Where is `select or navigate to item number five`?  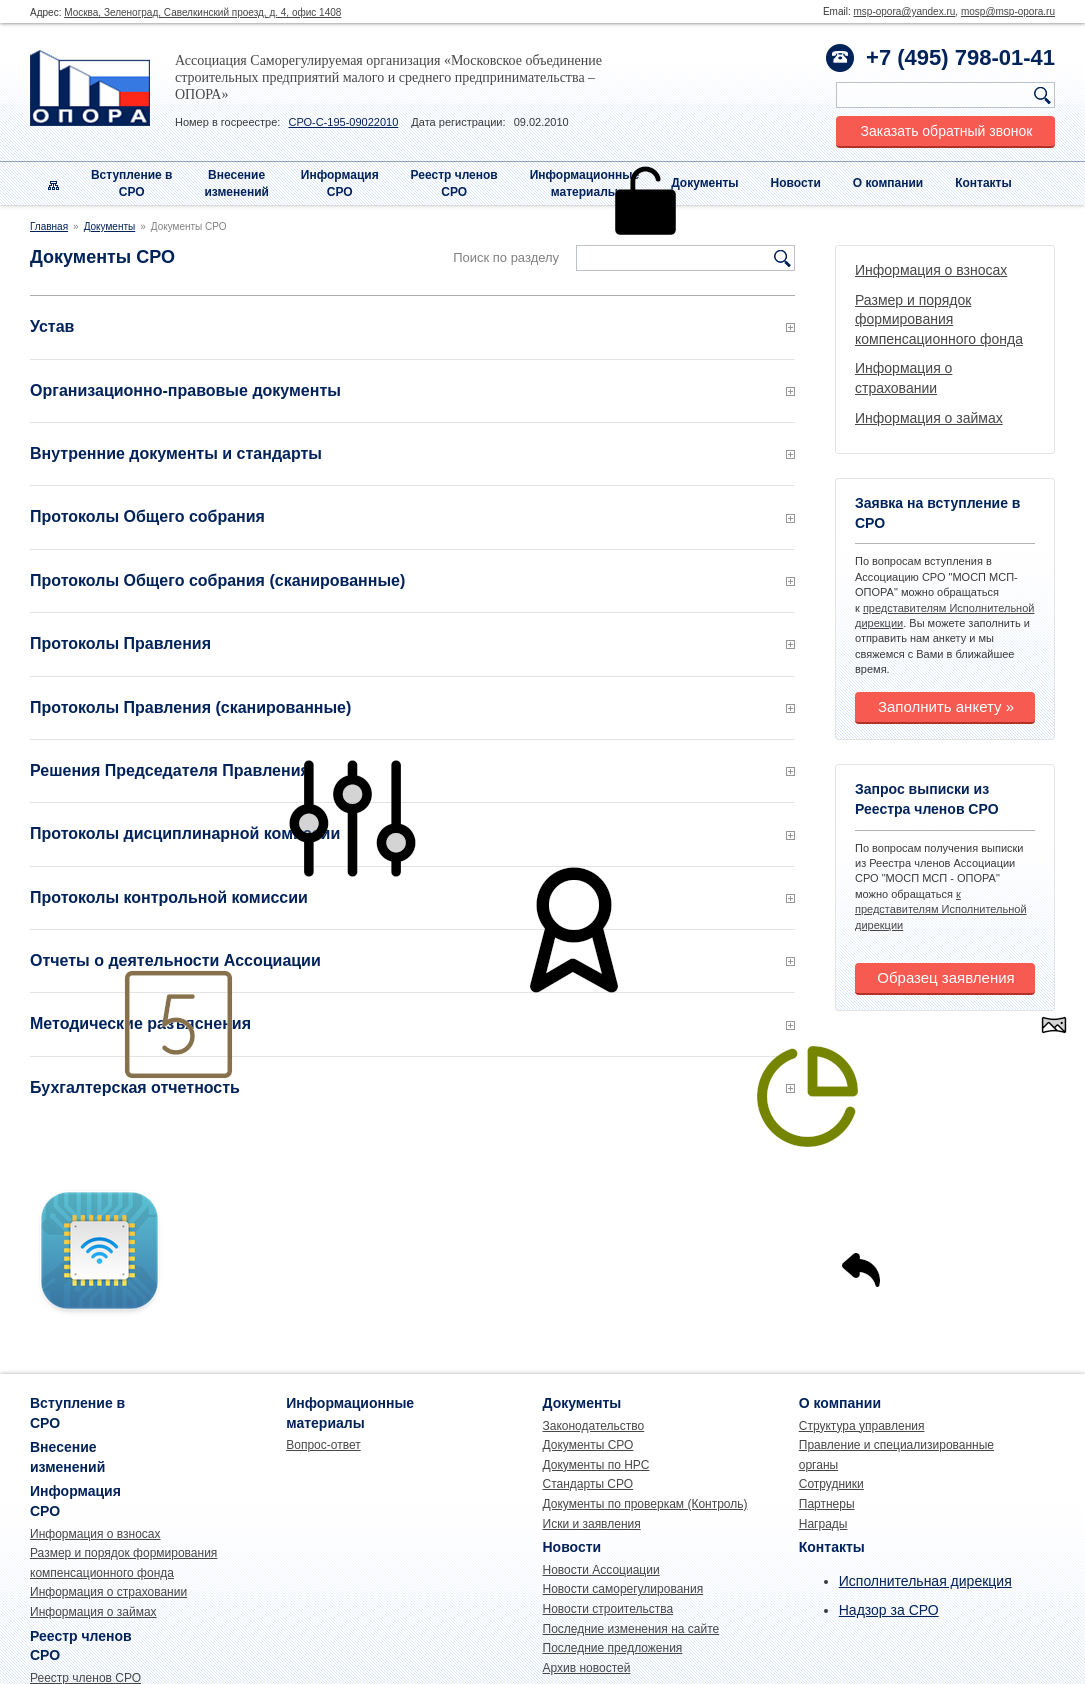 select or navigate to item number five is located at coordinates (178, 1024).